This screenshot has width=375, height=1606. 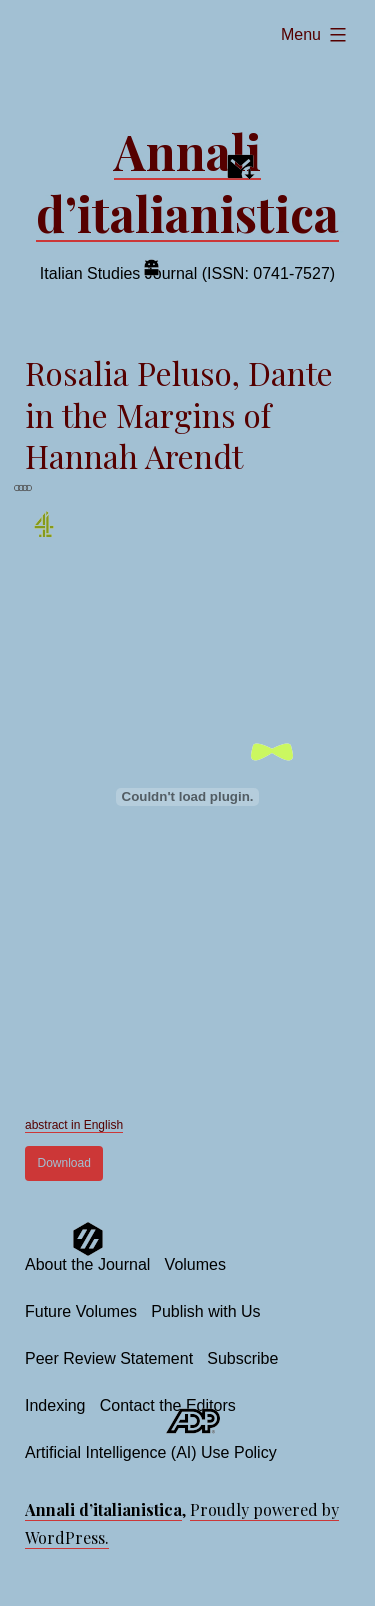 I want to click on Channel 4 logo, so click(x=44, y=524).